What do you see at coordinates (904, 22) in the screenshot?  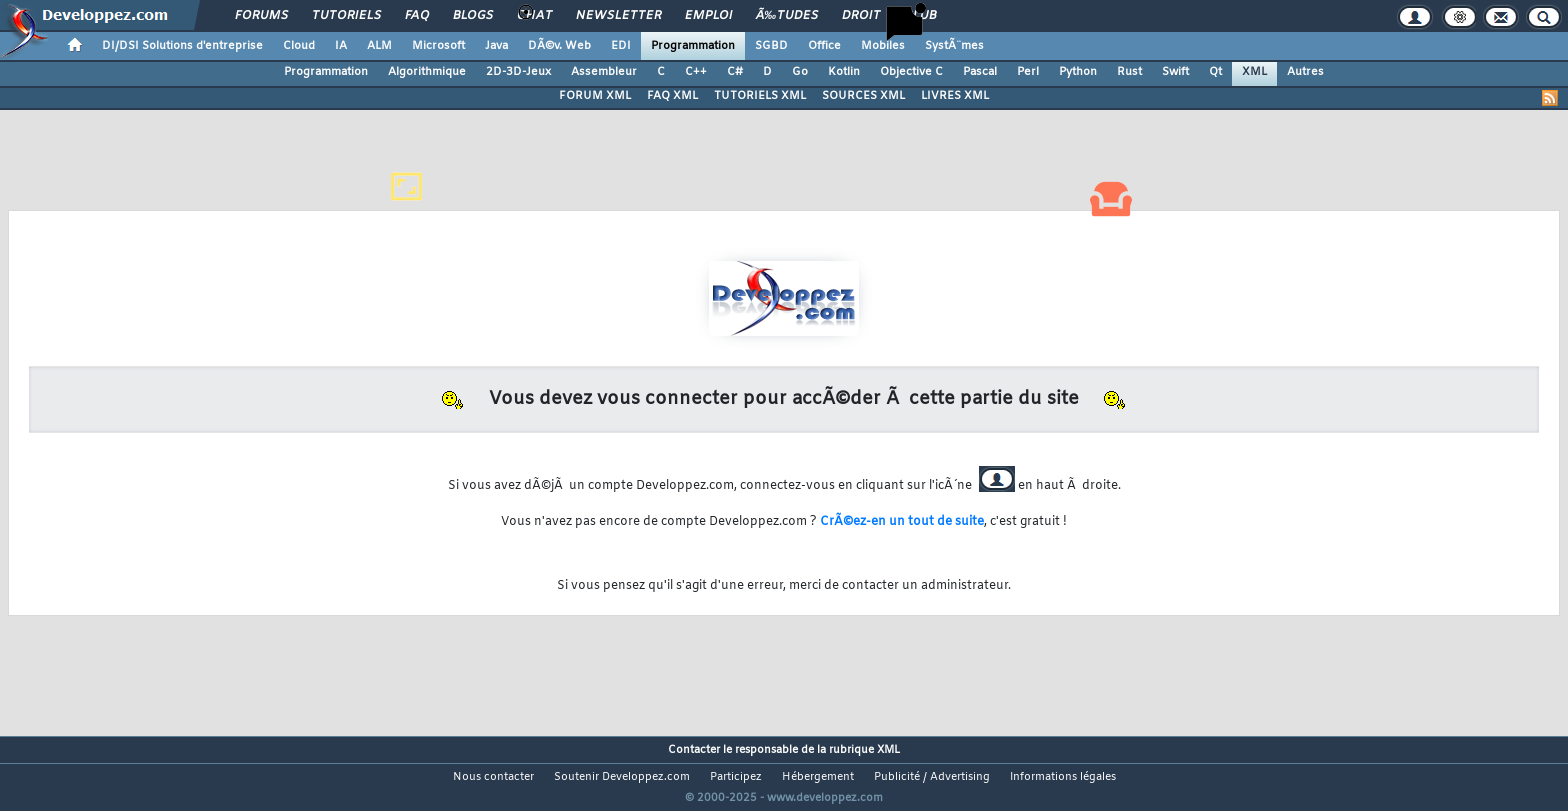 I see `indicates unread messages in chat` at bounding box center [904, 22].